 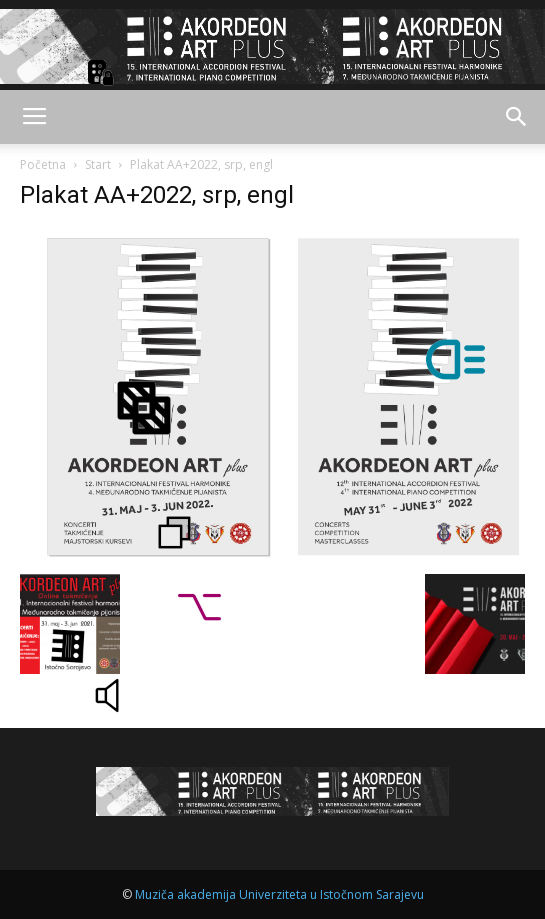 What do you see at coordinates (113, 695) in the screenshot?
I see `speaker with no volume or audio output` at bounding box center [113, 695].